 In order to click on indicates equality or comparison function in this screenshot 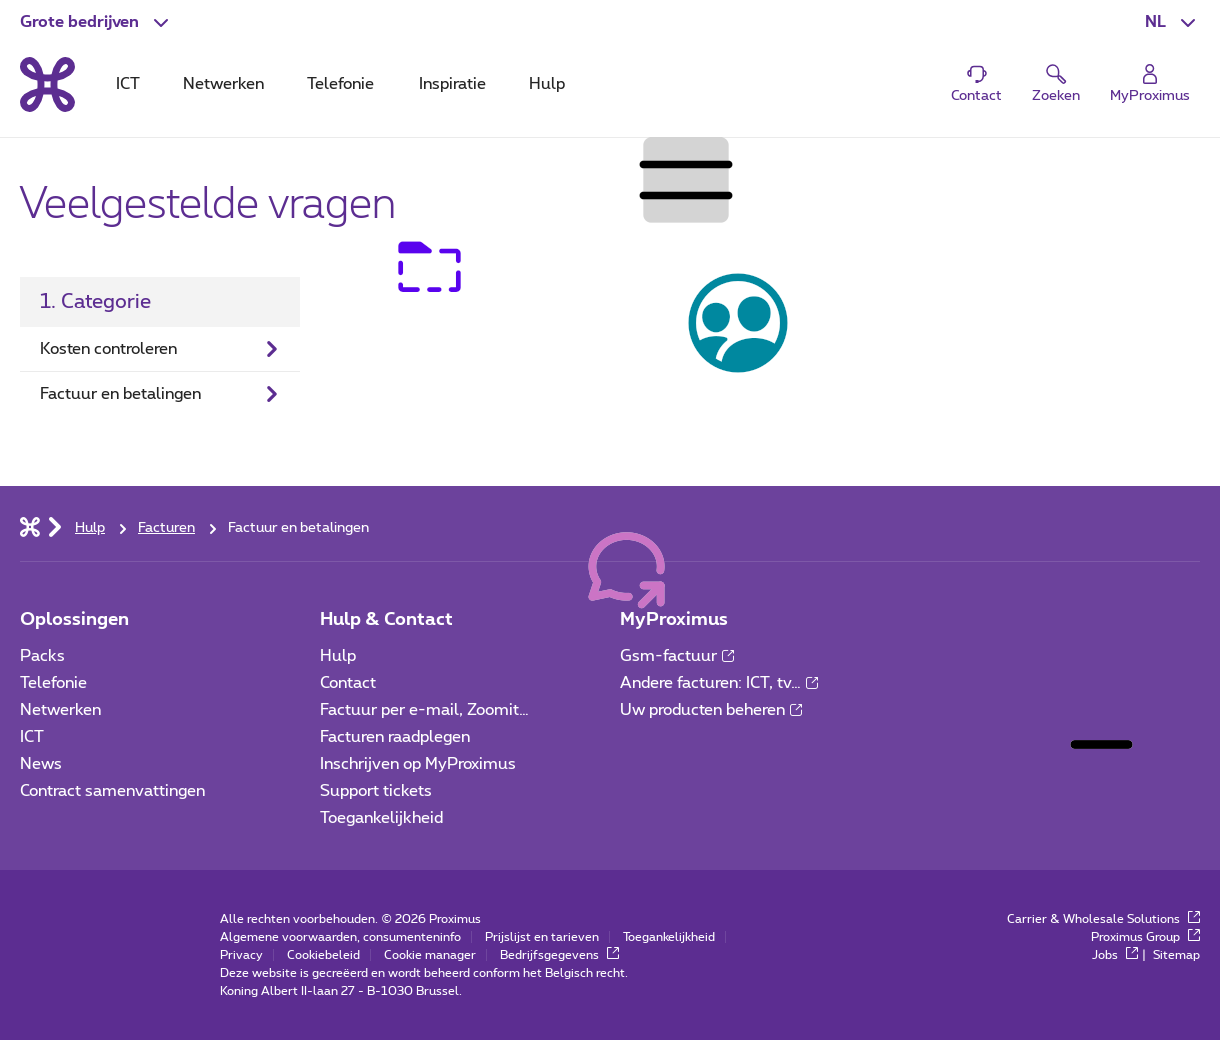, I will do `click(686, 180)`.